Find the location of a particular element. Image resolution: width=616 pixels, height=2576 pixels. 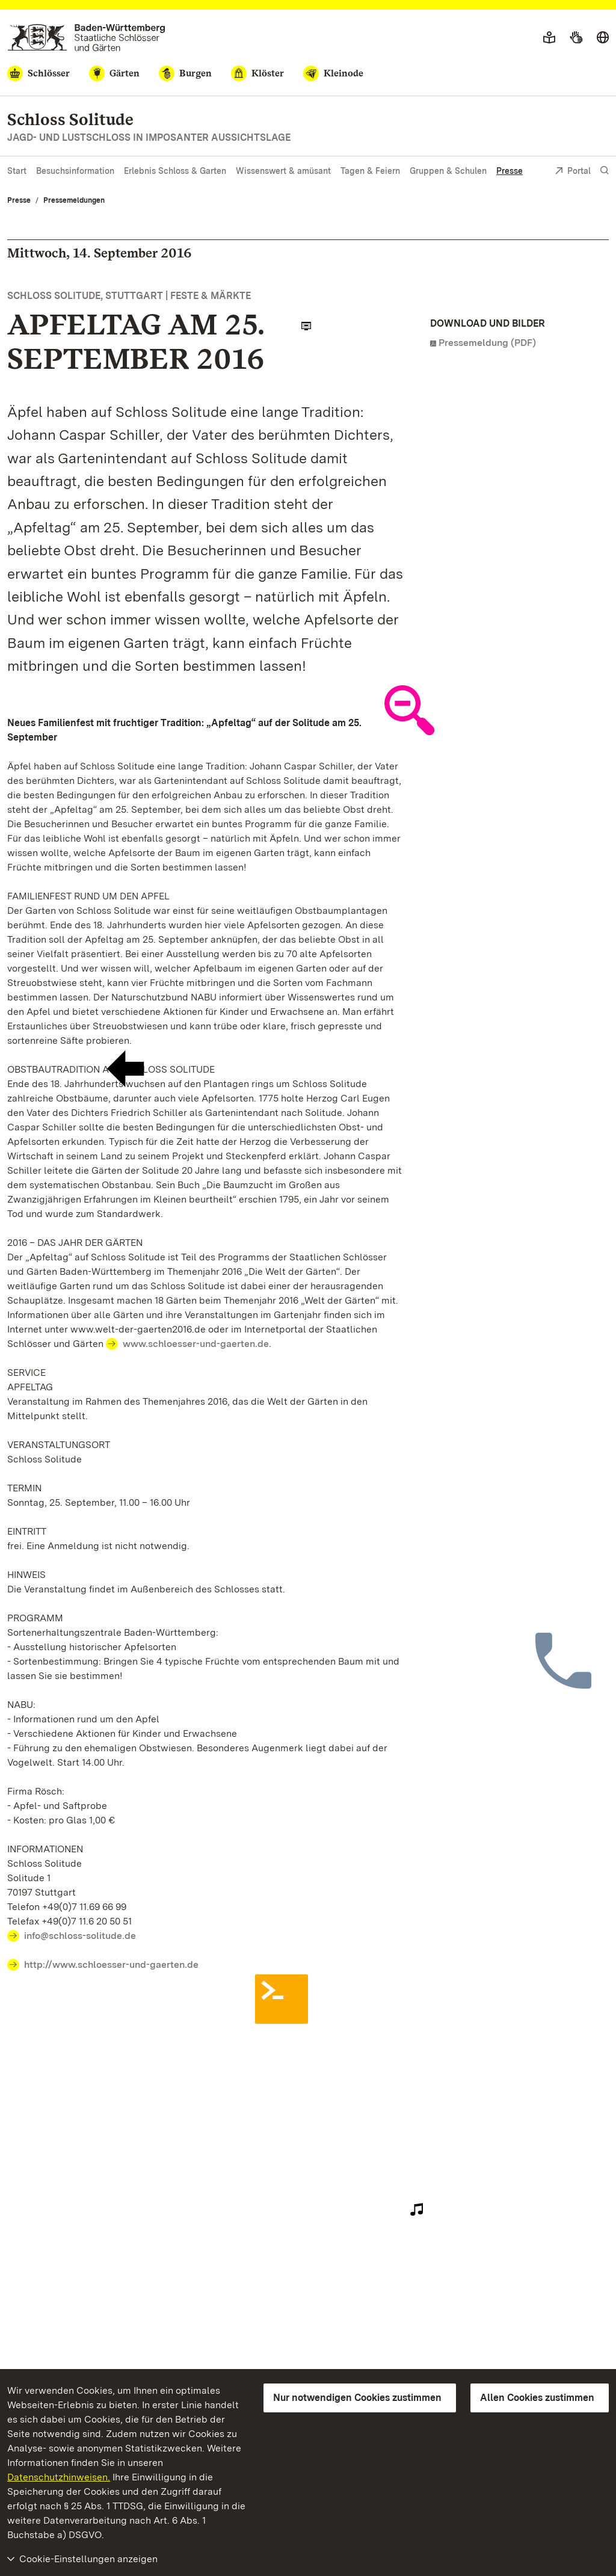

remove a video from your watch queue is located at coordinates (306, 326).